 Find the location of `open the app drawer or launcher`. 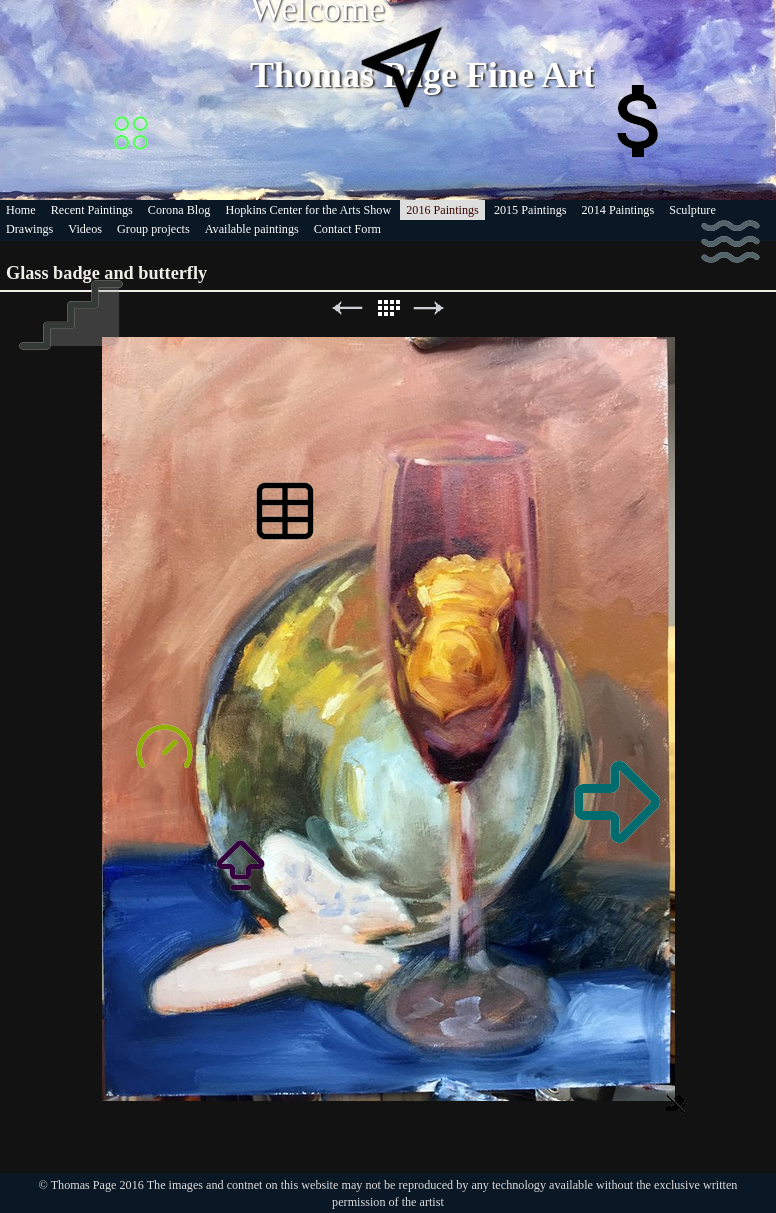

open the app drawer or launcher is located at coordinates (131, 133).